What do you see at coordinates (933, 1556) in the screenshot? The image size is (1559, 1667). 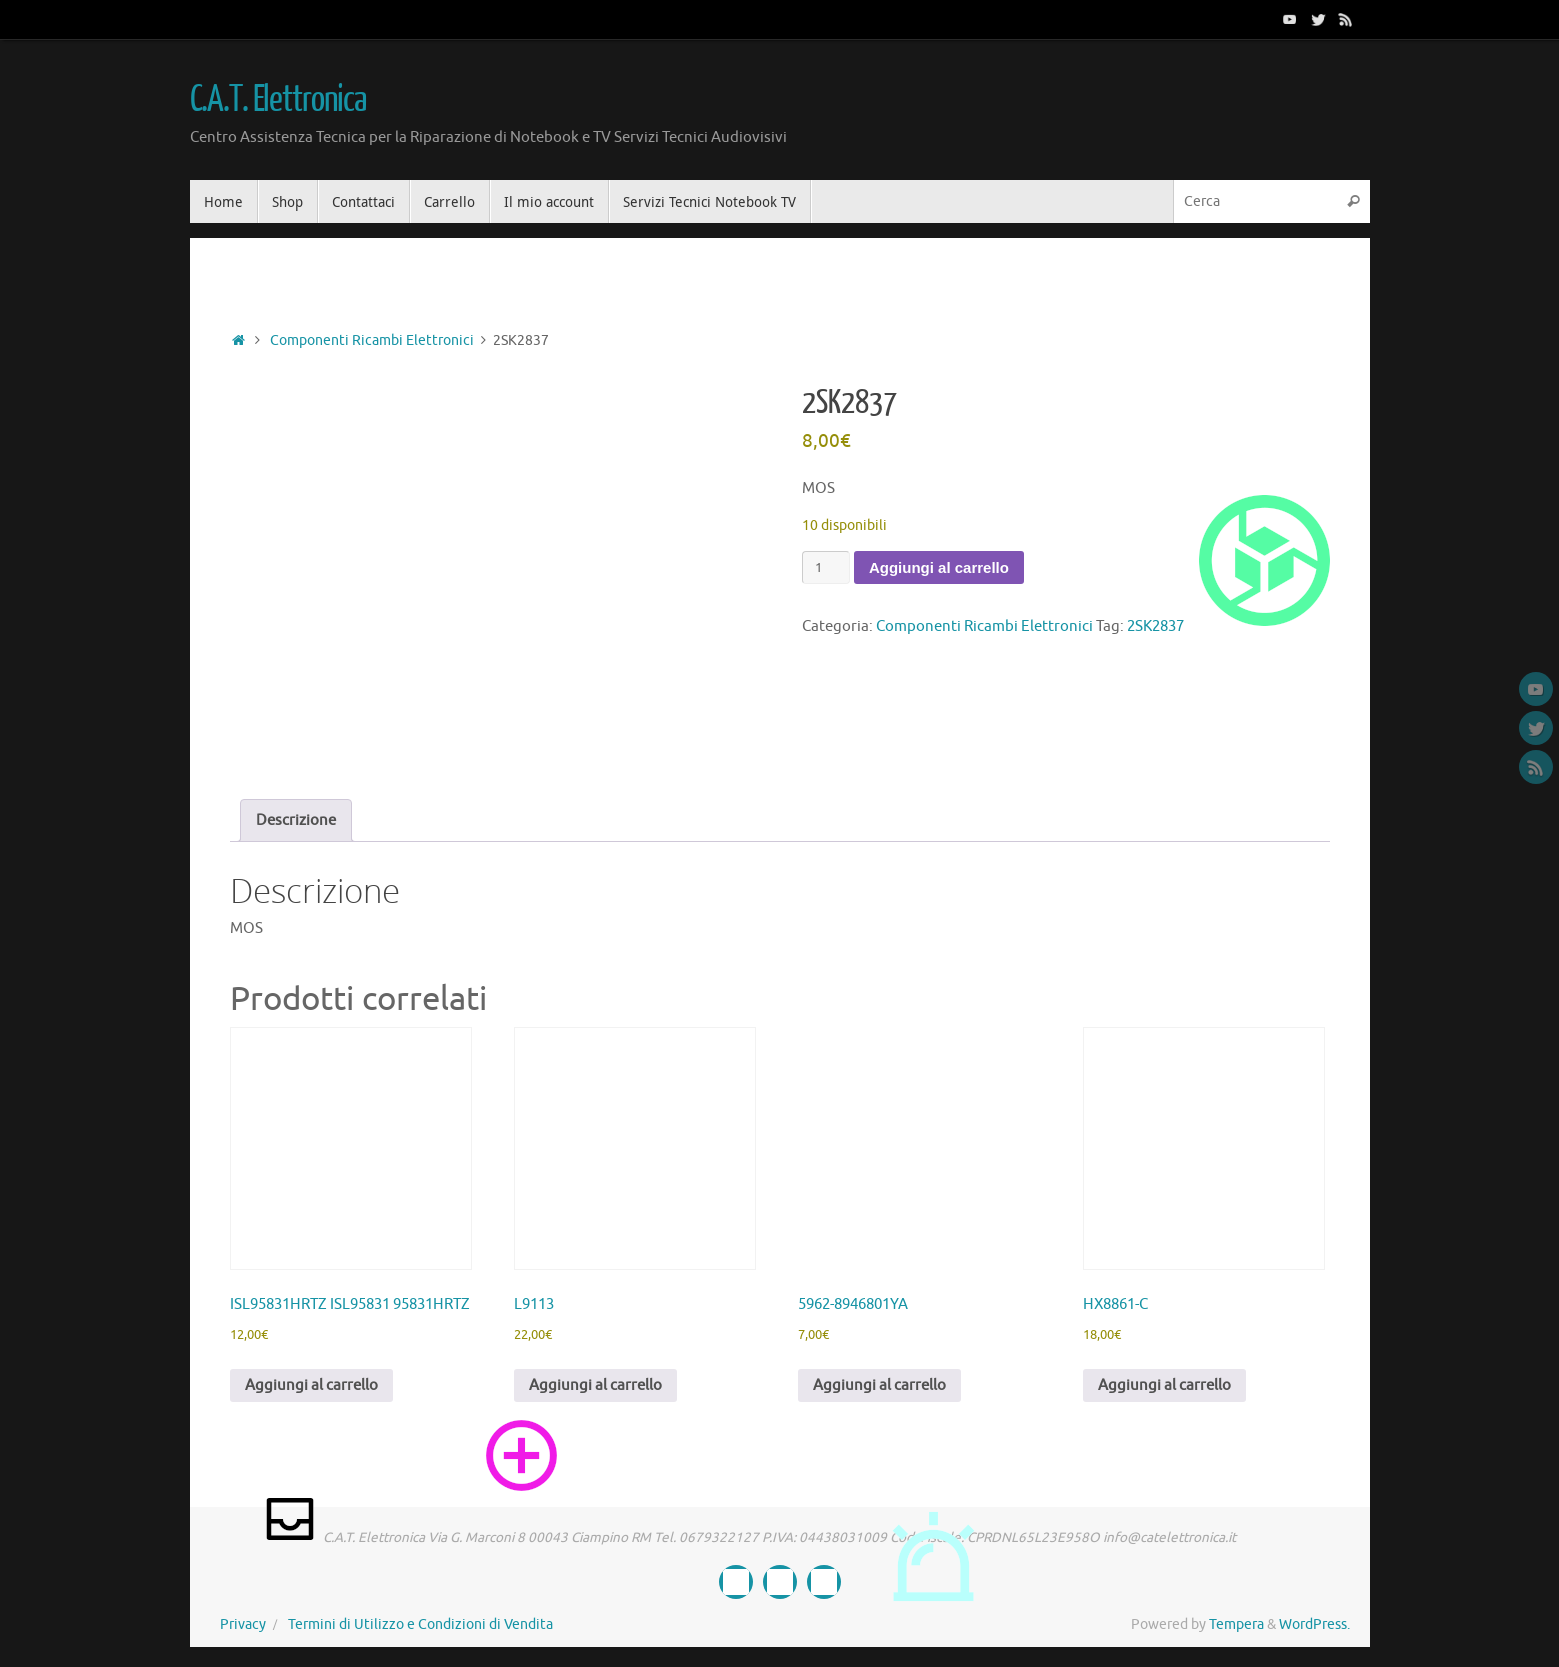 I see `indicates a system warning or alert` at bounding box center [933, 1556].